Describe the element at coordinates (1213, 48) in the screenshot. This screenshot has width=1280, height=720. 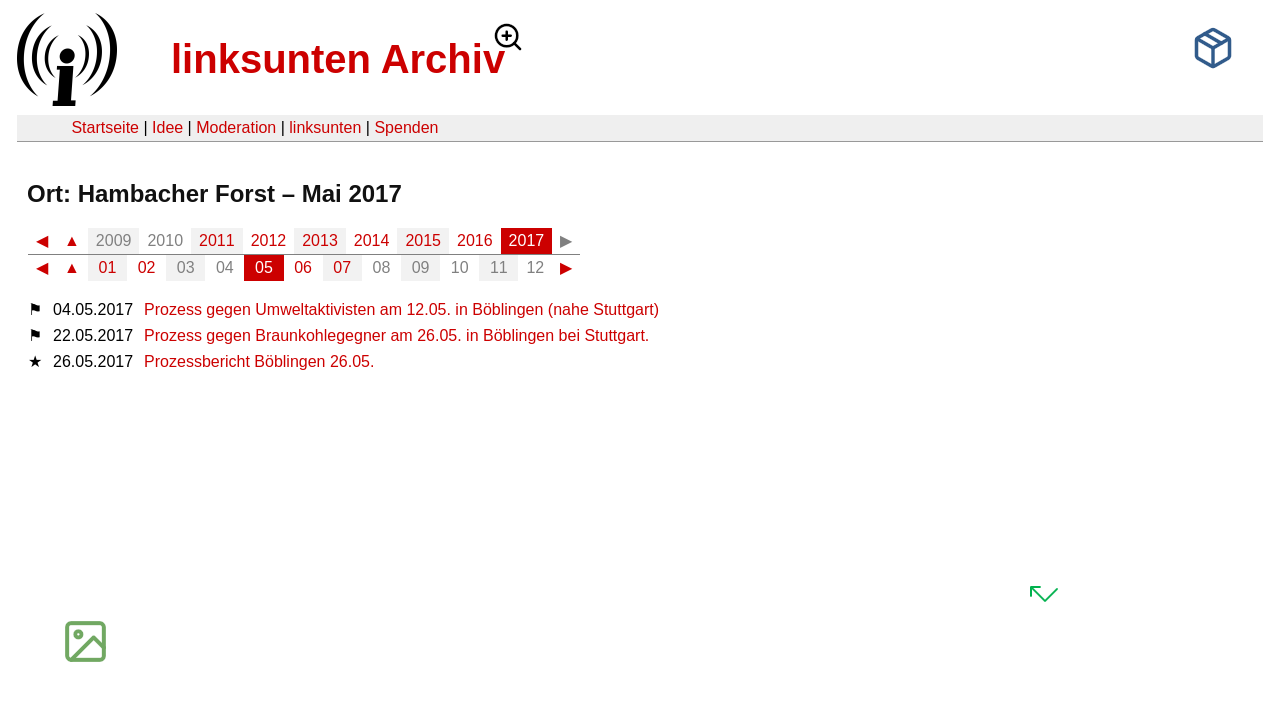
I see `view package or shipment details` at that location.